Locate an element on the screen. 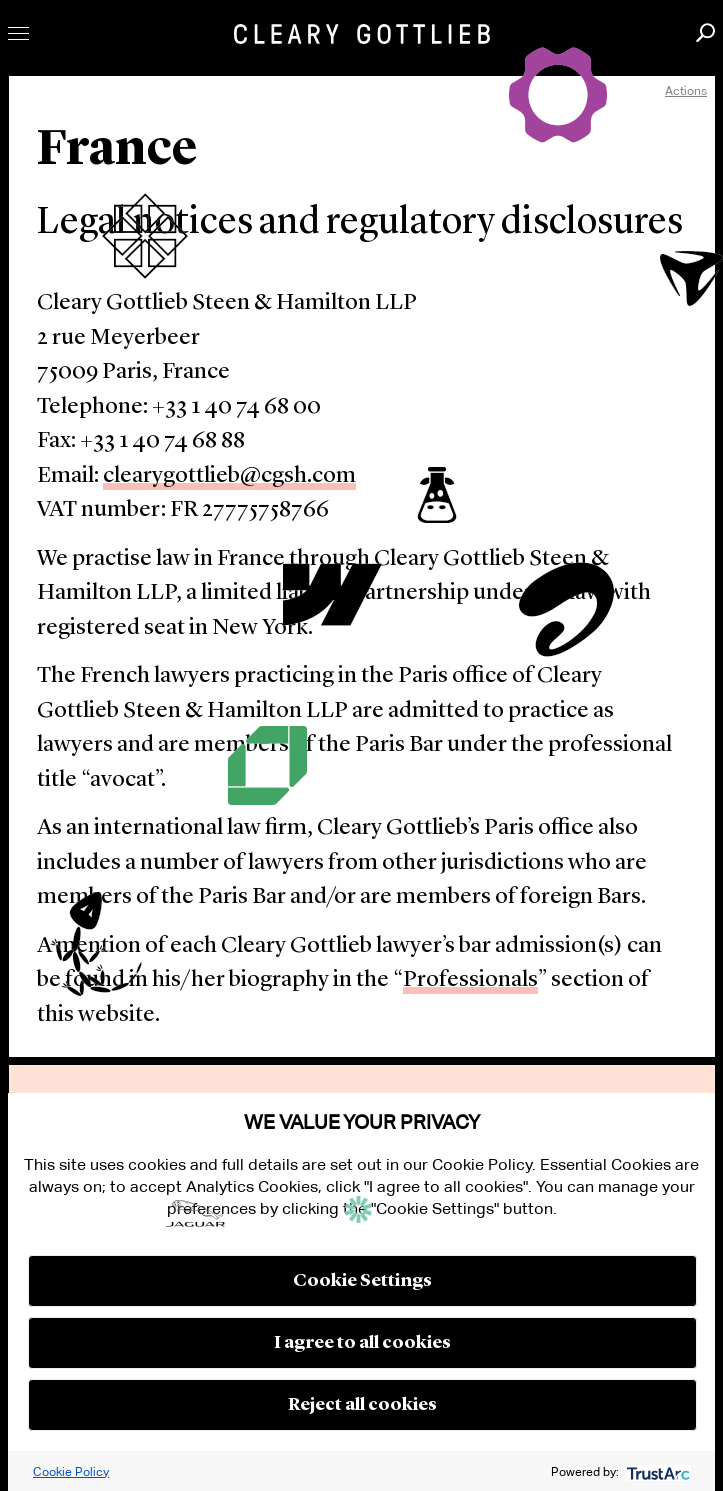 Image resolution: width=723 pixels, height=1491 pixels. JSON Web Tokens (JWT) technology or integration is located at coordinates (358, 1209).